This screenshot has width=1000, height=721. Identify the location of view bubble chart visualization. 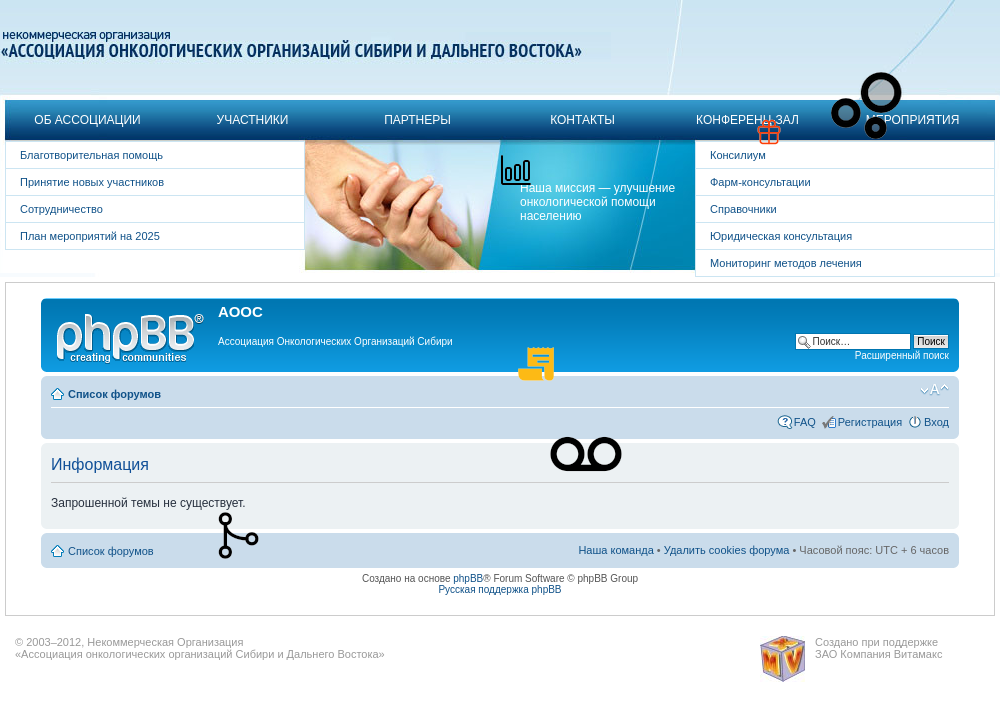
(864, 105).